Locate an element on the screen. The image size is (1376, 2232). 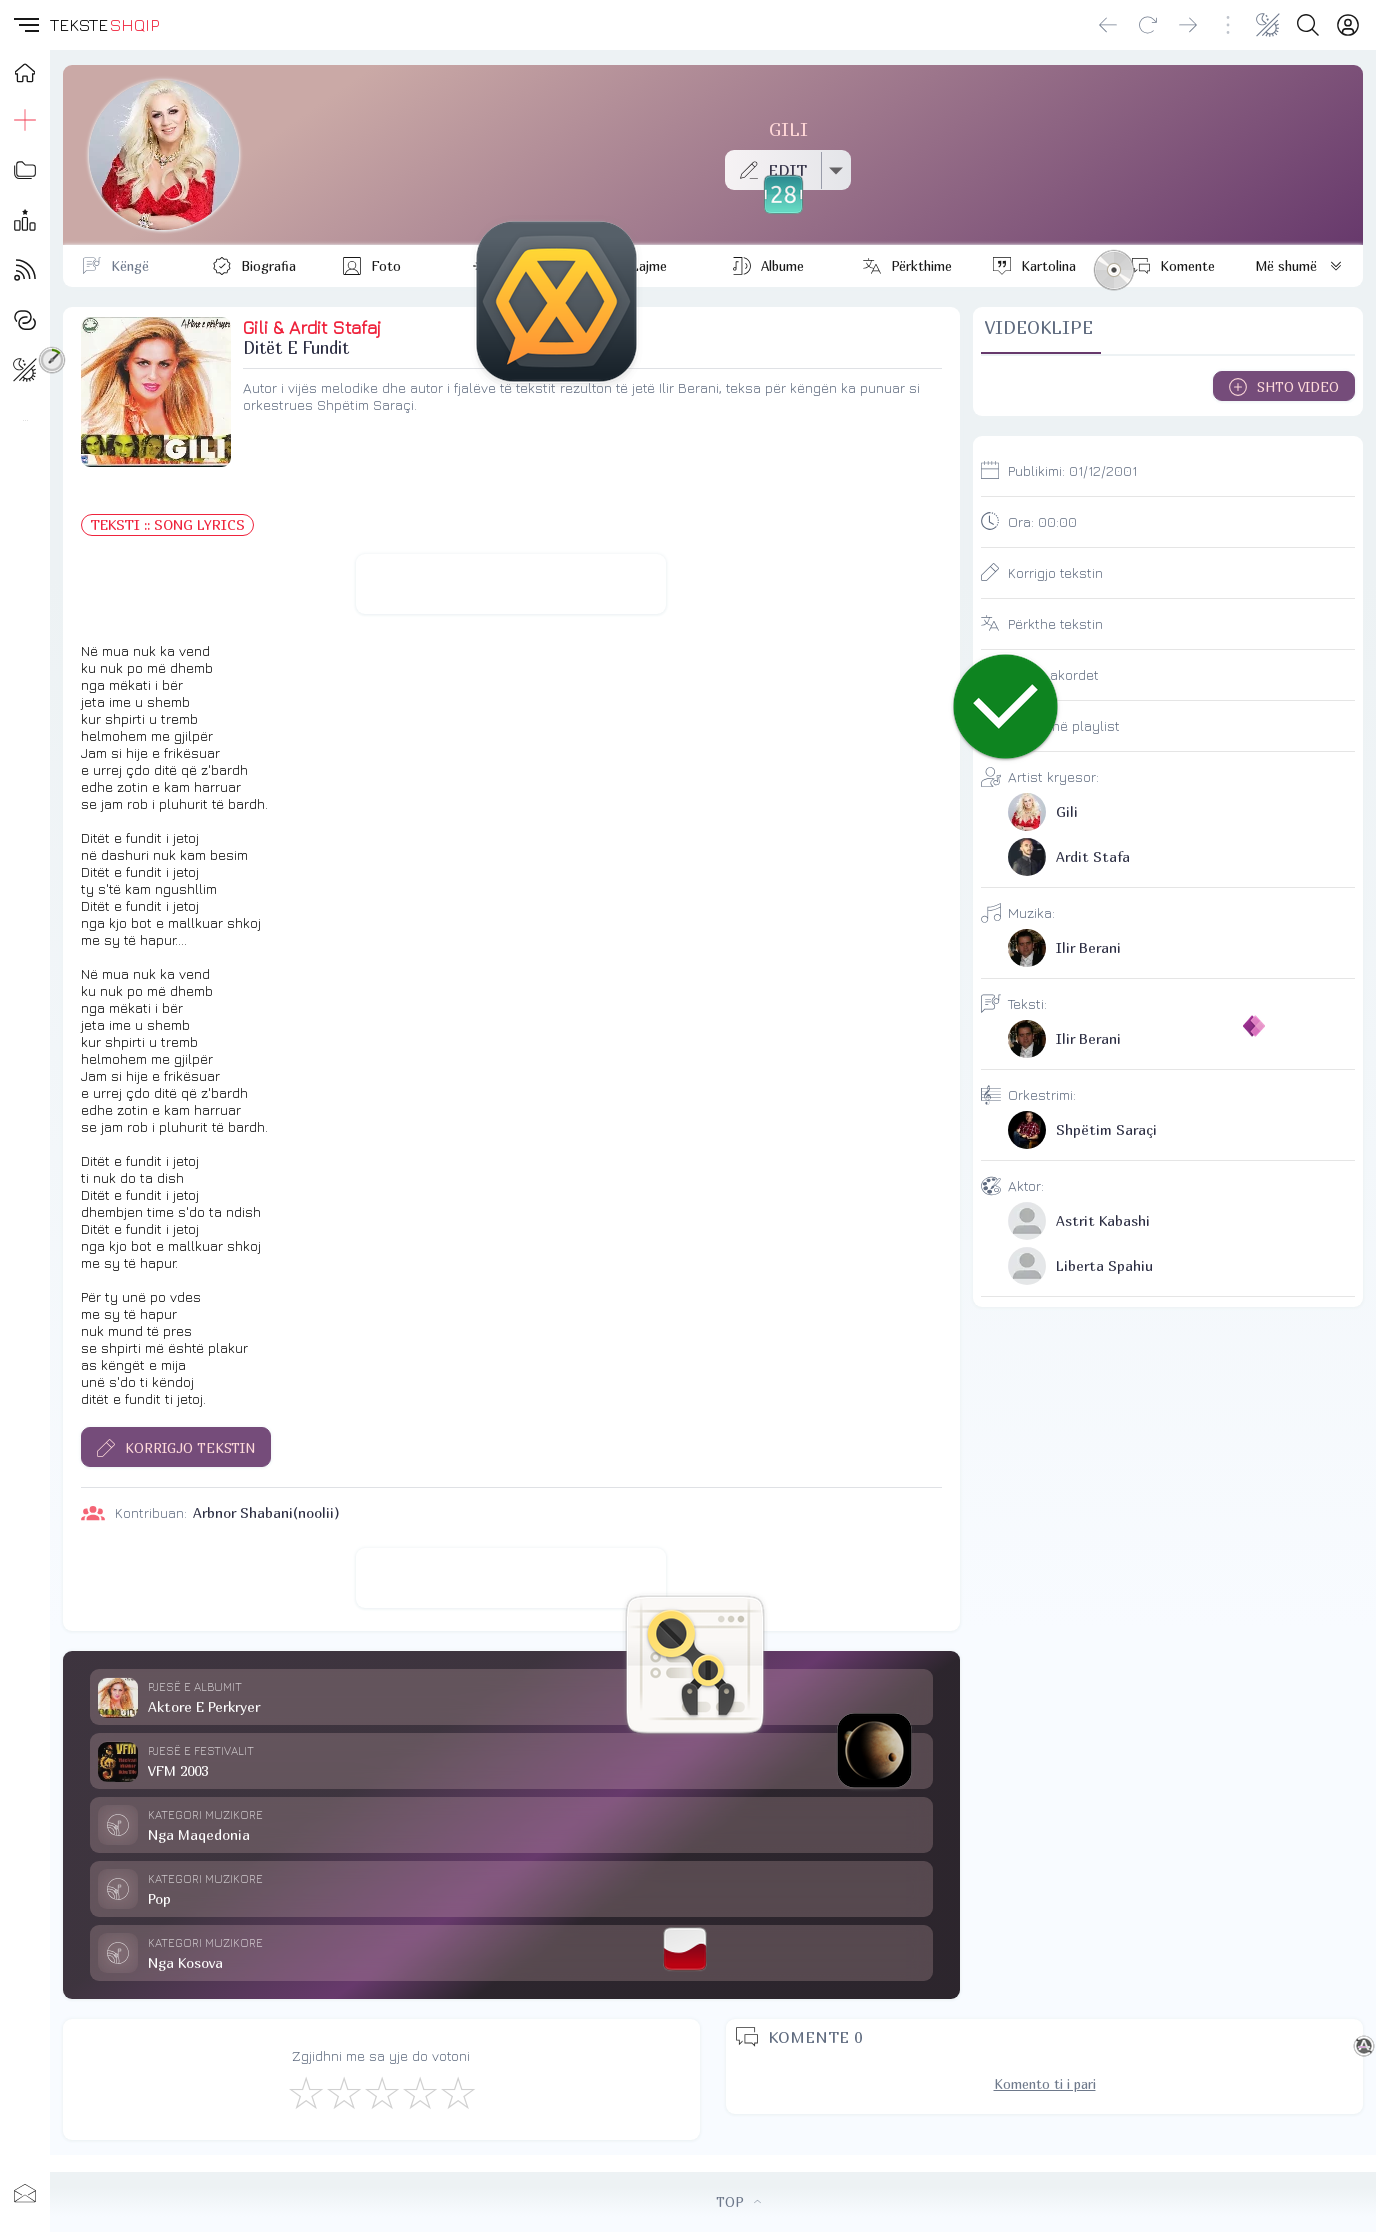
check for available software updates is located at coordinates (1364, 2046).